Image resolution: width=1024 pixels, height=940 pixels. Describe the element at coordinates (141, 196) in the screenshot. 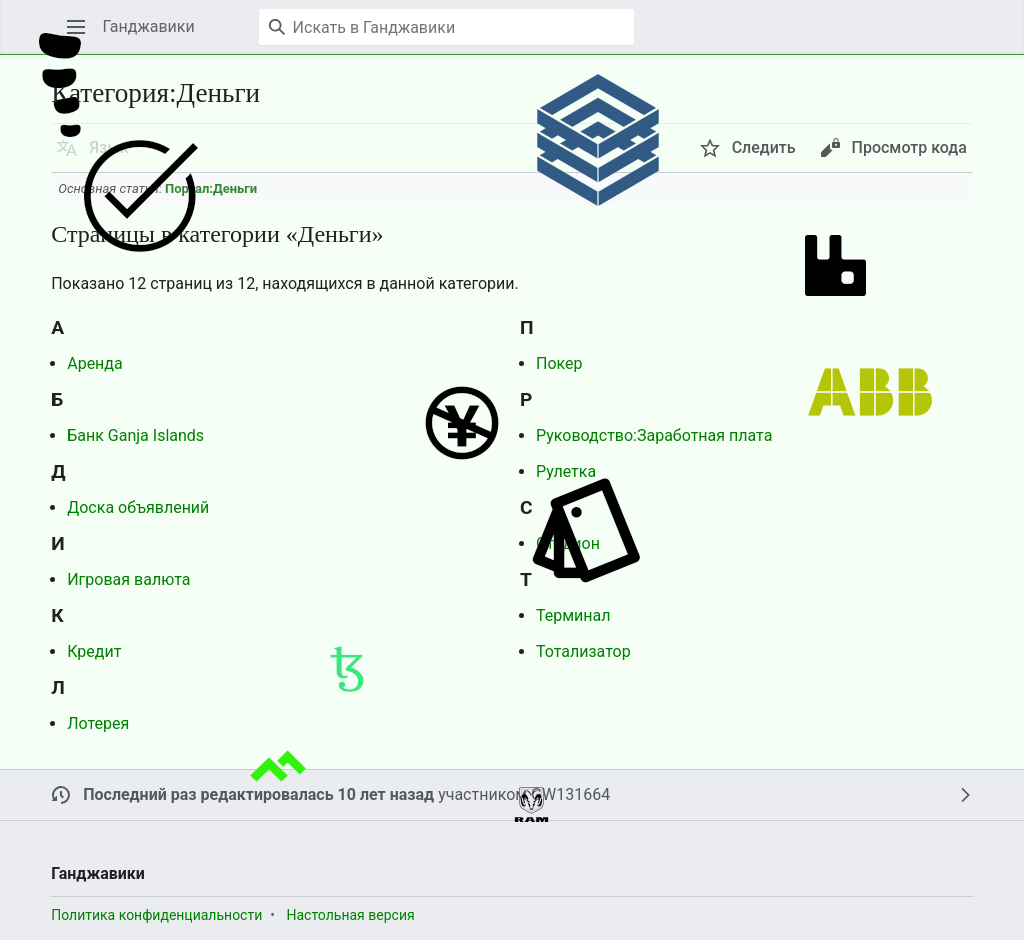

I see `cachet status page logo` at that location.